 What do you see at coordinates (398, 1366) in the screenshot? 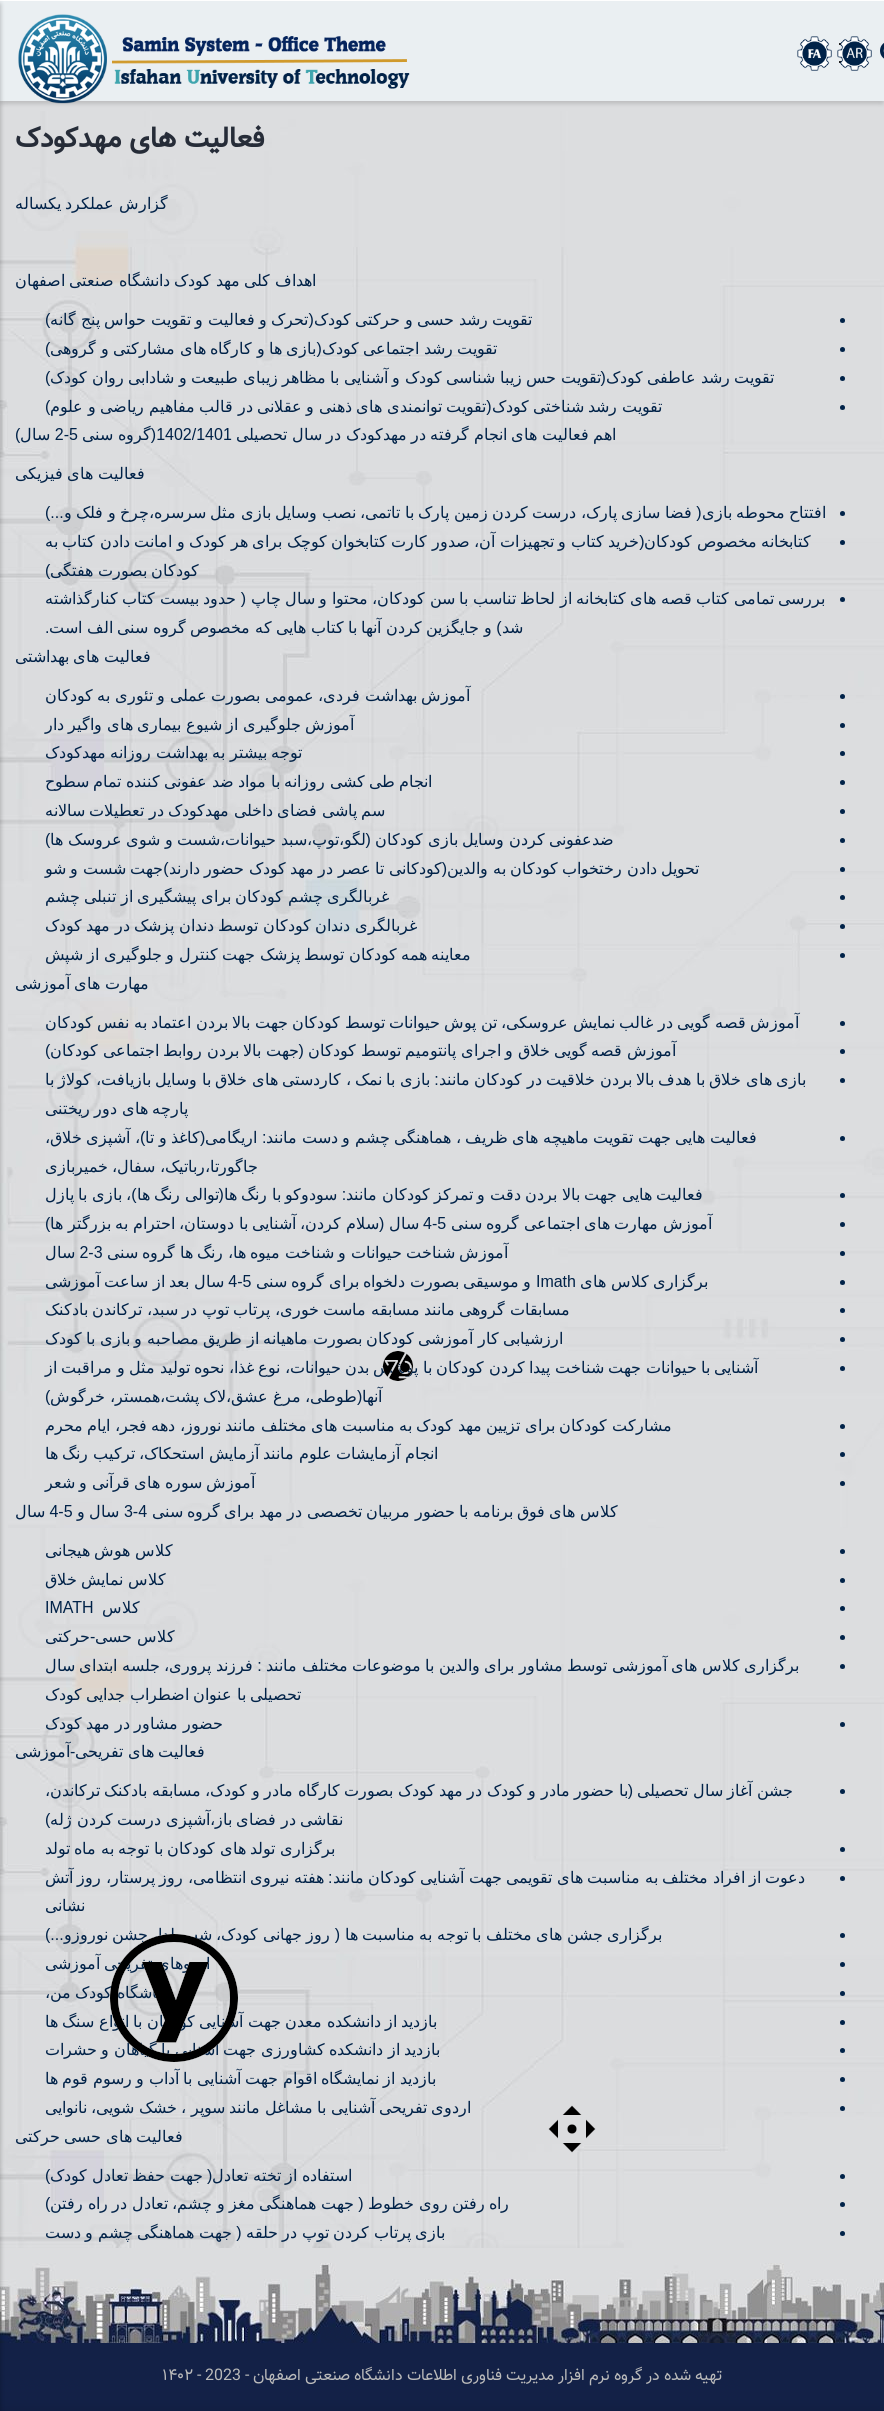
I see `visit system76 website or support` at bounding box center [398, 1366].